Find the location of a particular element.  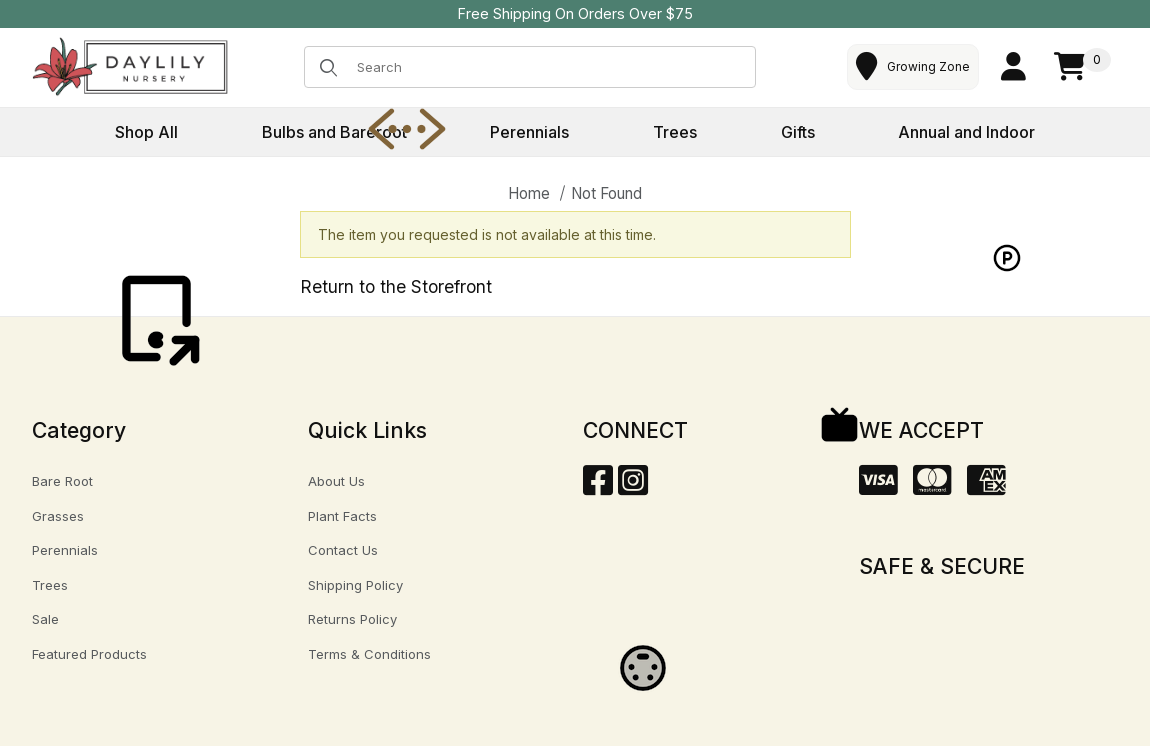

configure s-video input settings is located at coordinates (643, 668).